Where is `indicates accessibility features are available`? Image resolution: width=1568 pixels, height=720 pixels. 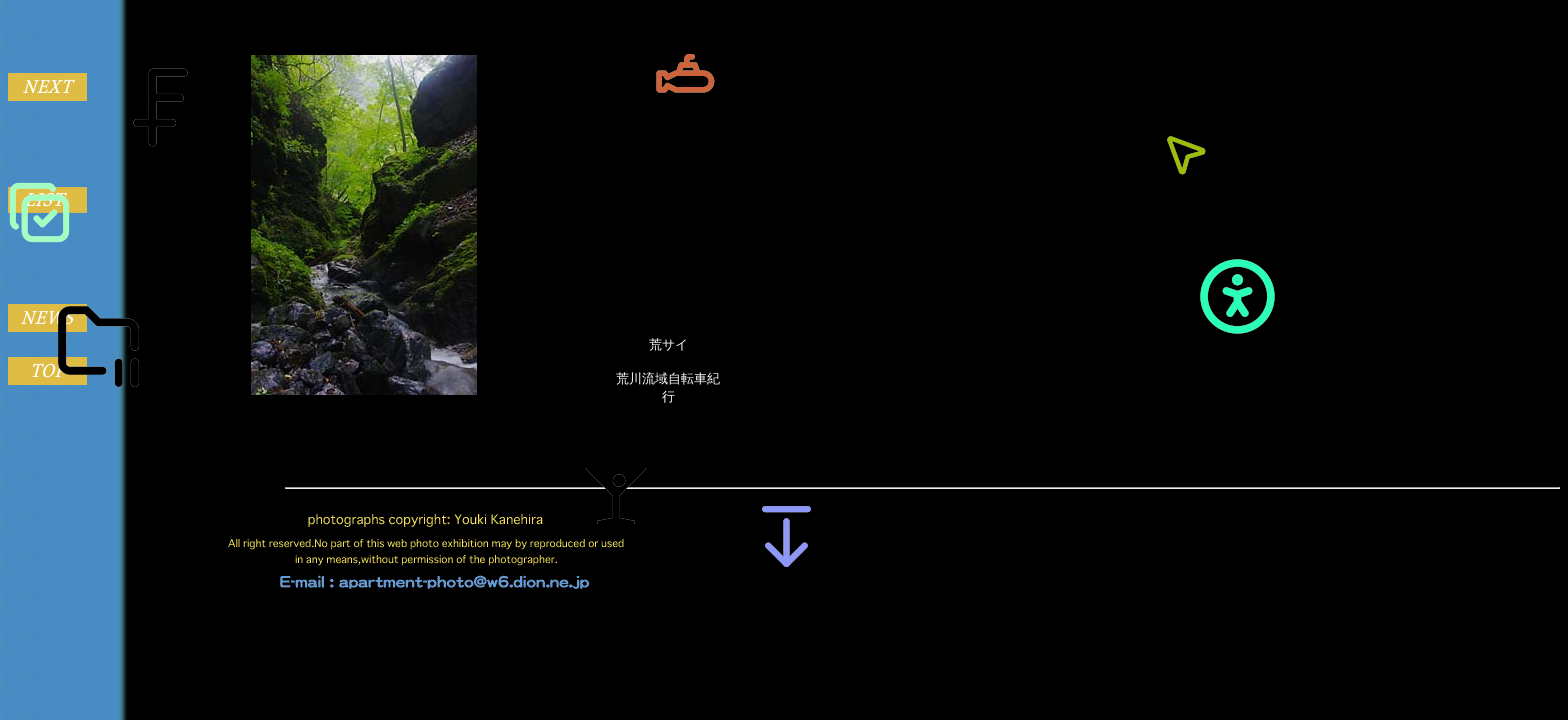
indicates accessibility features are available is located at coordinates (1237, 296).